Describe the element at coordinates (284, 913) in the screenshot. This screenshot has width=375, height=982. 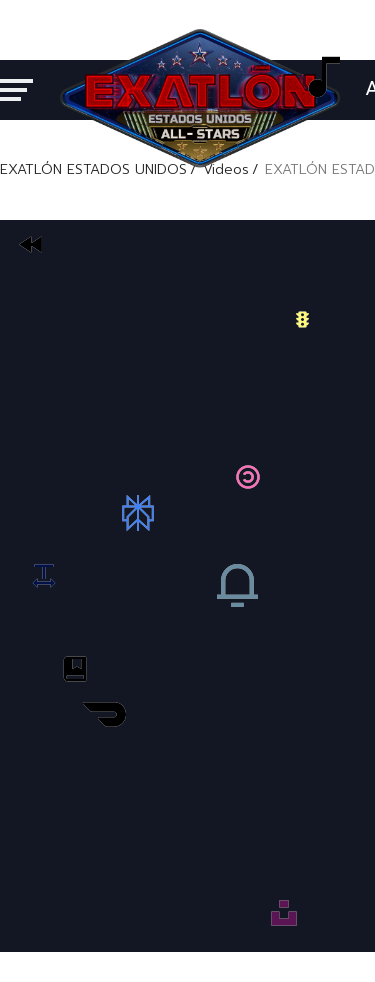
I see `open Unsplash to browse stock photos` at that location.